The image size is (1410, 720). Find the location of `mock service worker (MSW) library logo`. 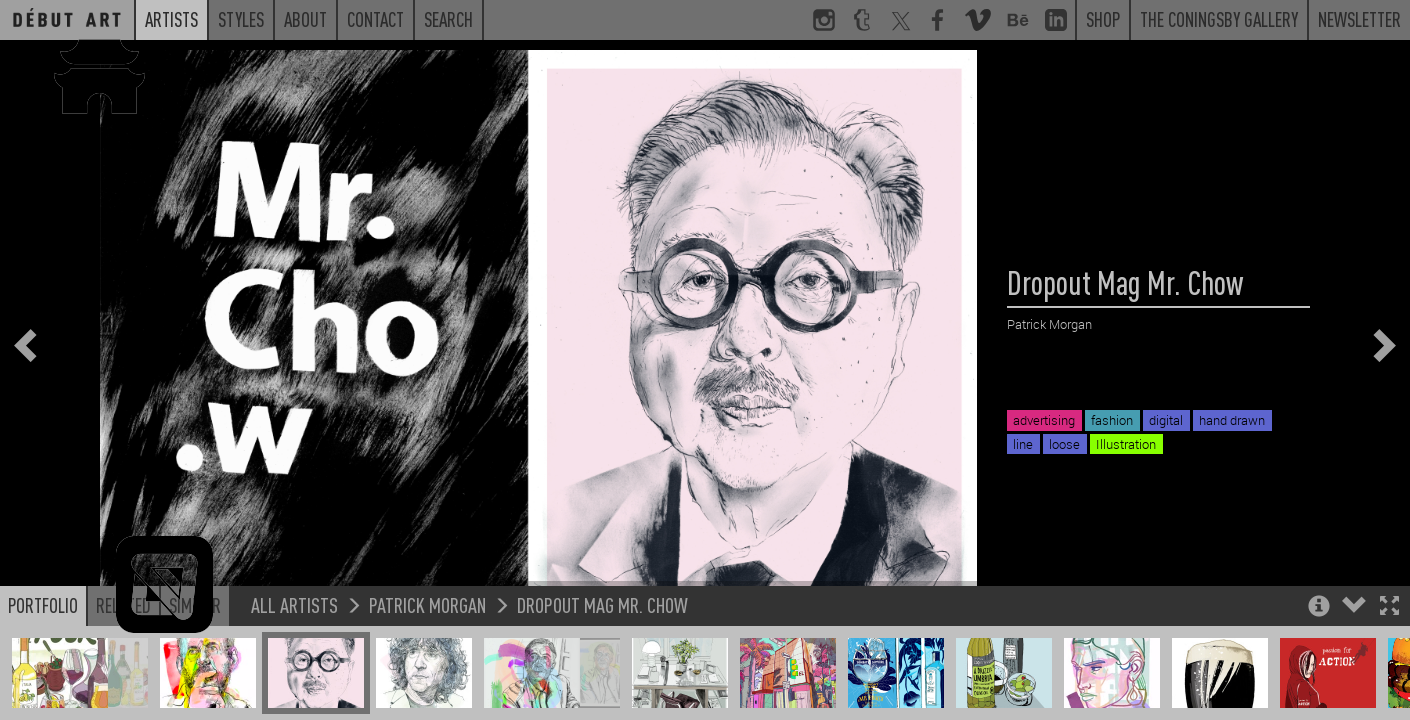

mock service worker (MSW) library logo is located at coordinates (164, 584).